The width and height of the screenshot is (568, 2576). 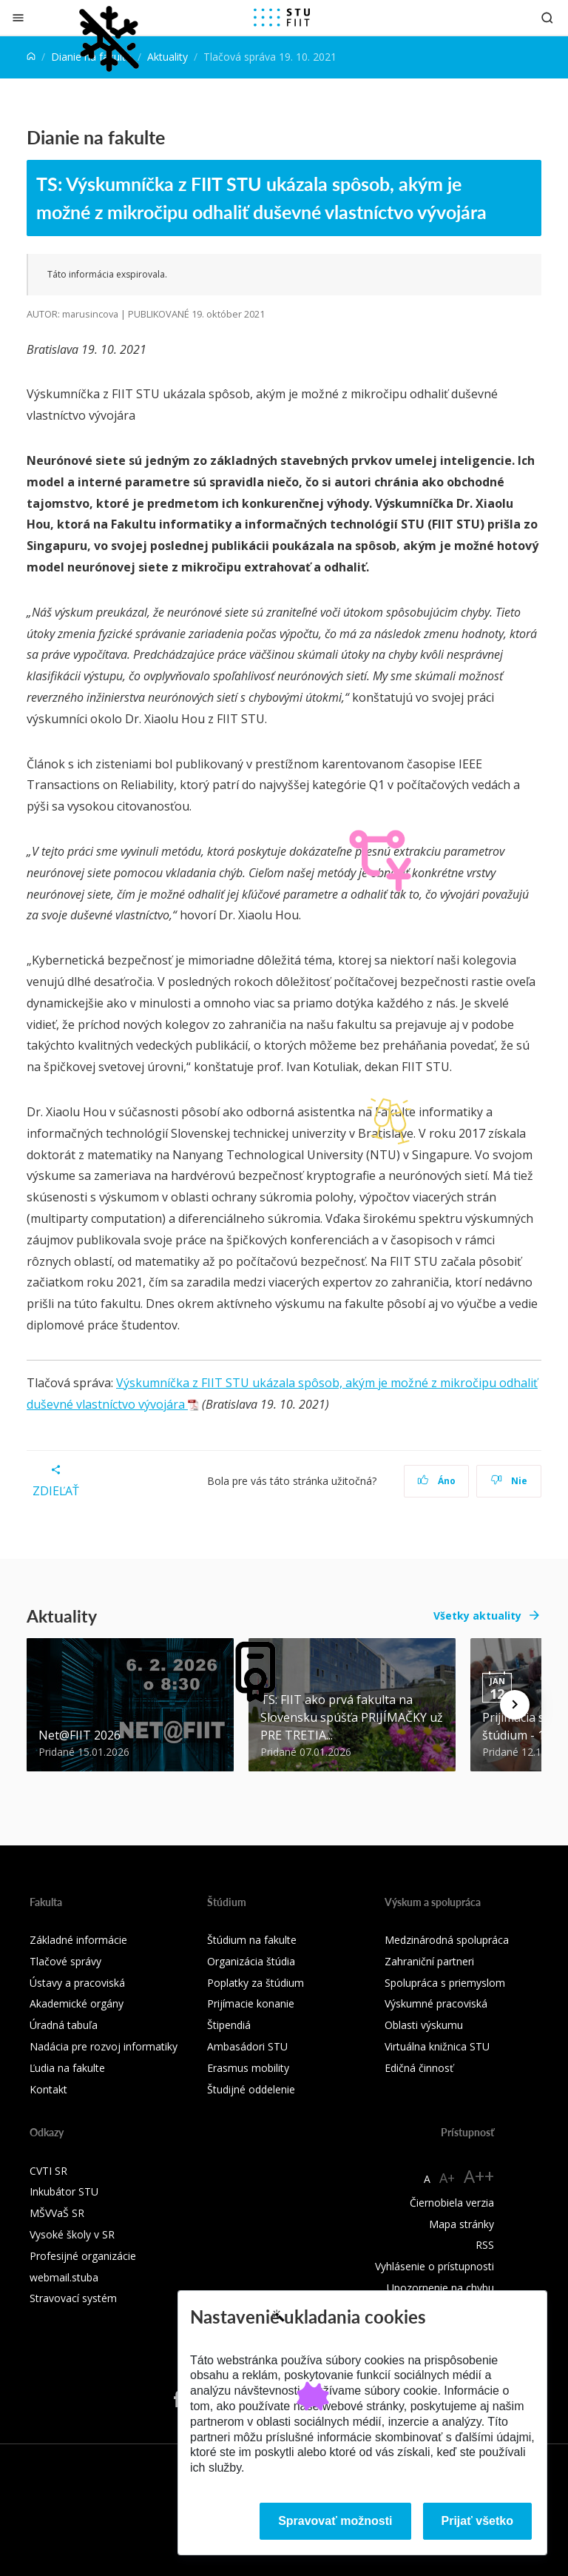 I want to click on celebrate an achievement or milestone, so click(x=390, y=1121).